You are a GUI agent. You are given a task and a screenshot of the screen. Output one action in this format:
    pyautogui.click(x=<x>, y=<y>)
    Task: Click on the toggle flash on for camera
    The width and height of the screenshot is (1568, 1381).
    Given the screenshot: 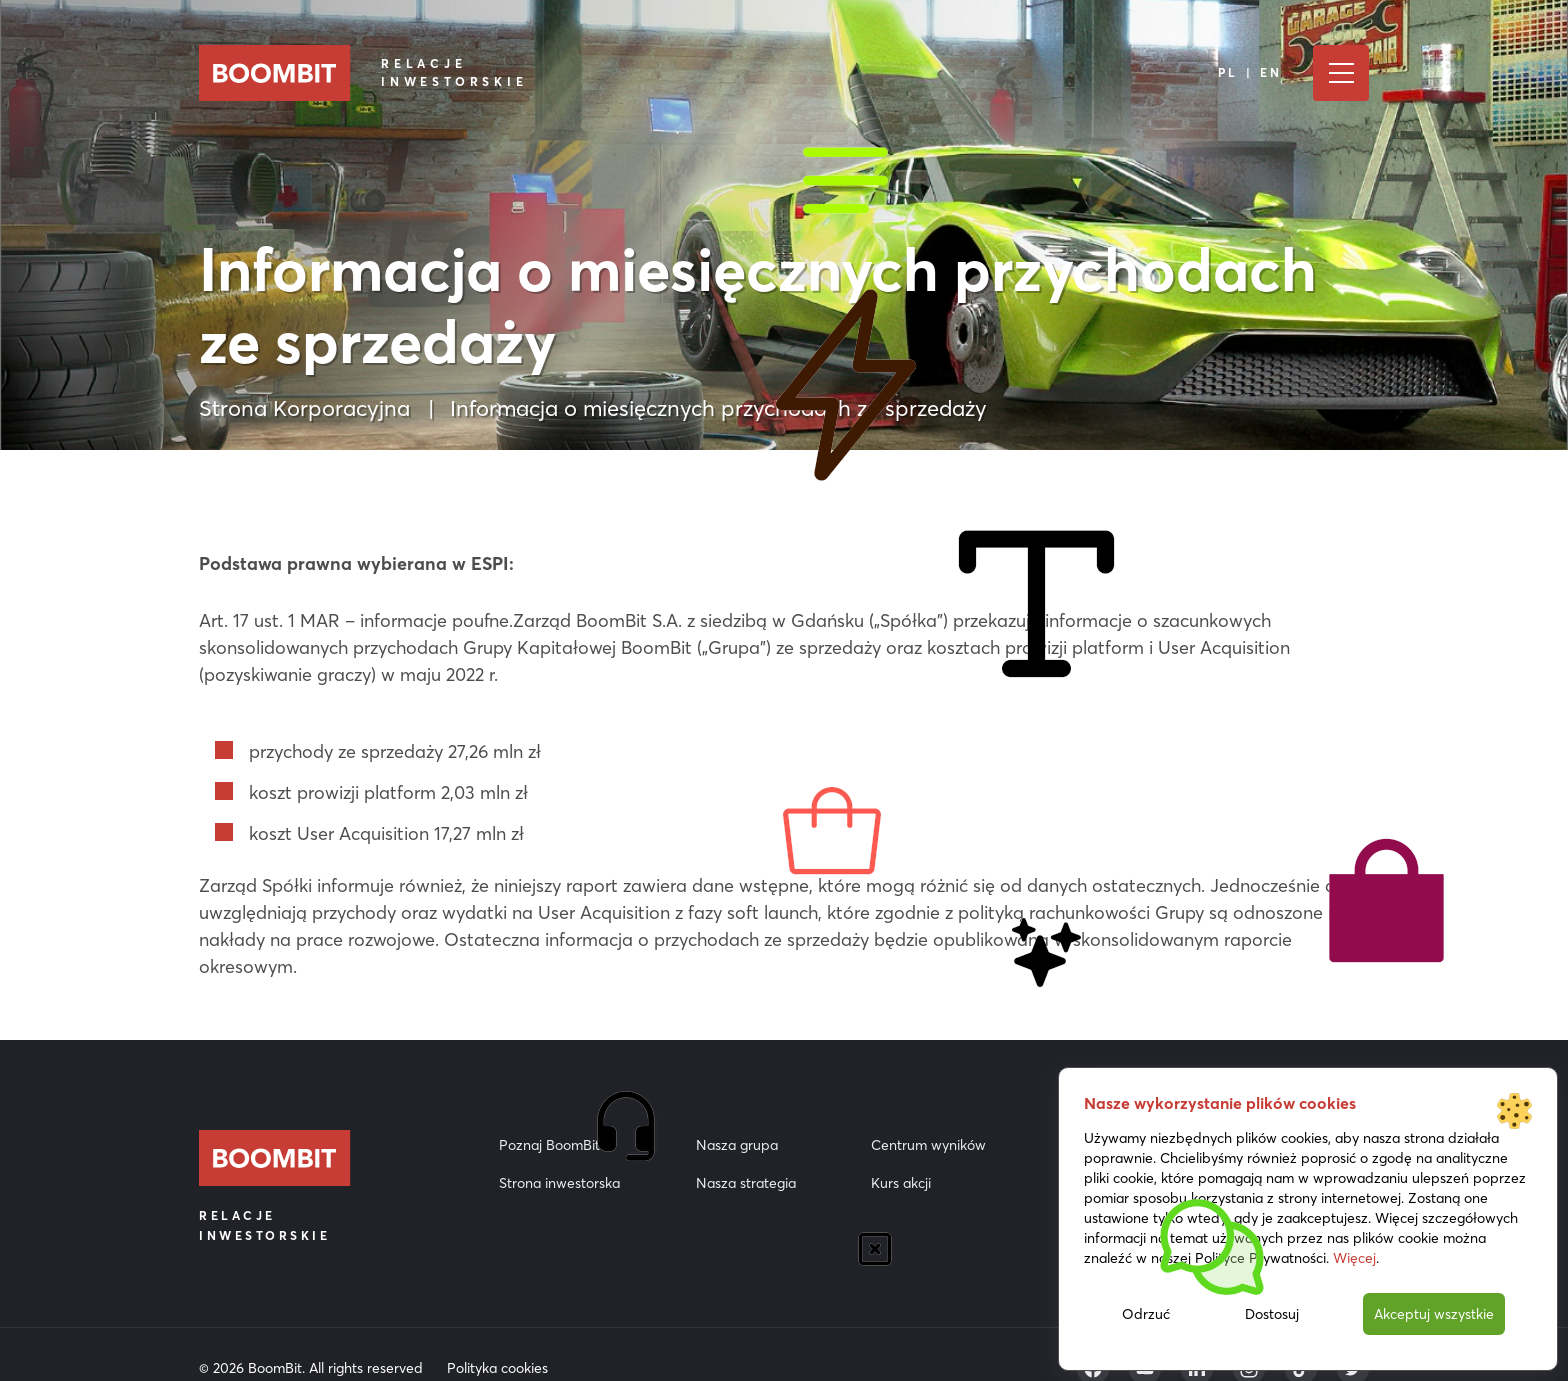 What is the action you would take?
    pyautogui.click(x=846, y=385)
    